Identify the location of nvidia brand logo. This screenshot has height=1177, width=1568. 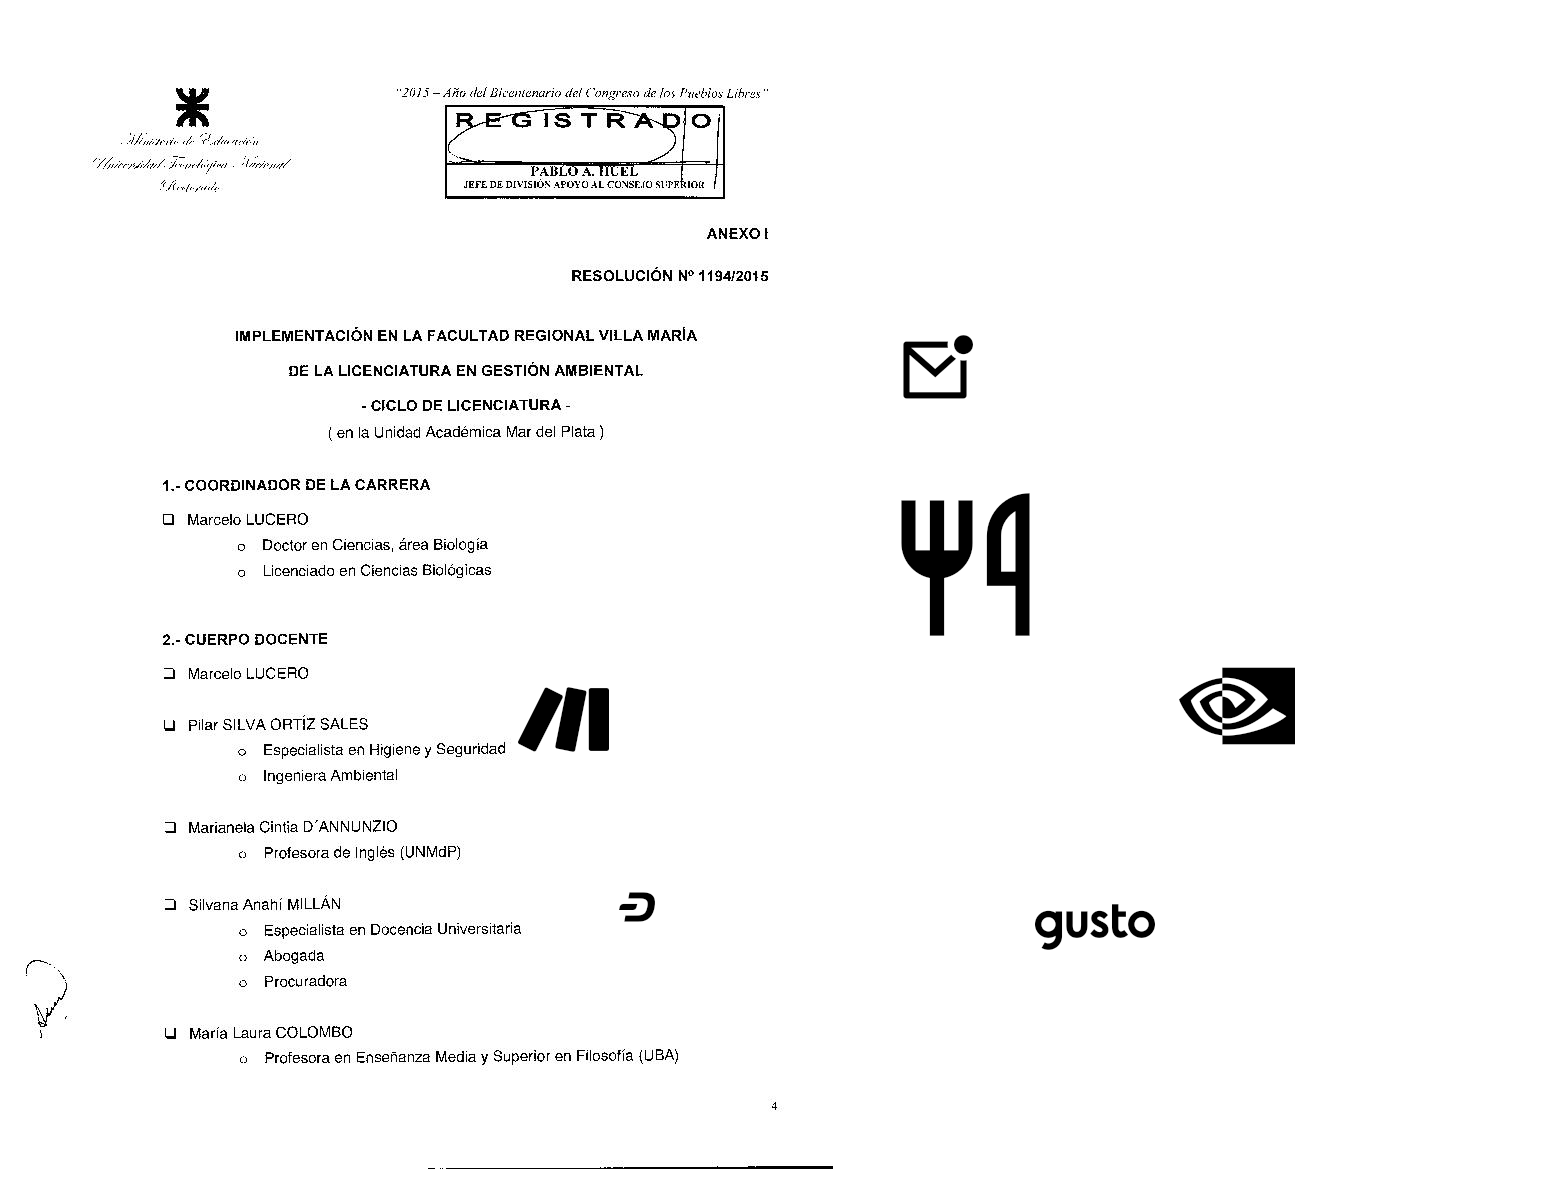
(1237, 706).